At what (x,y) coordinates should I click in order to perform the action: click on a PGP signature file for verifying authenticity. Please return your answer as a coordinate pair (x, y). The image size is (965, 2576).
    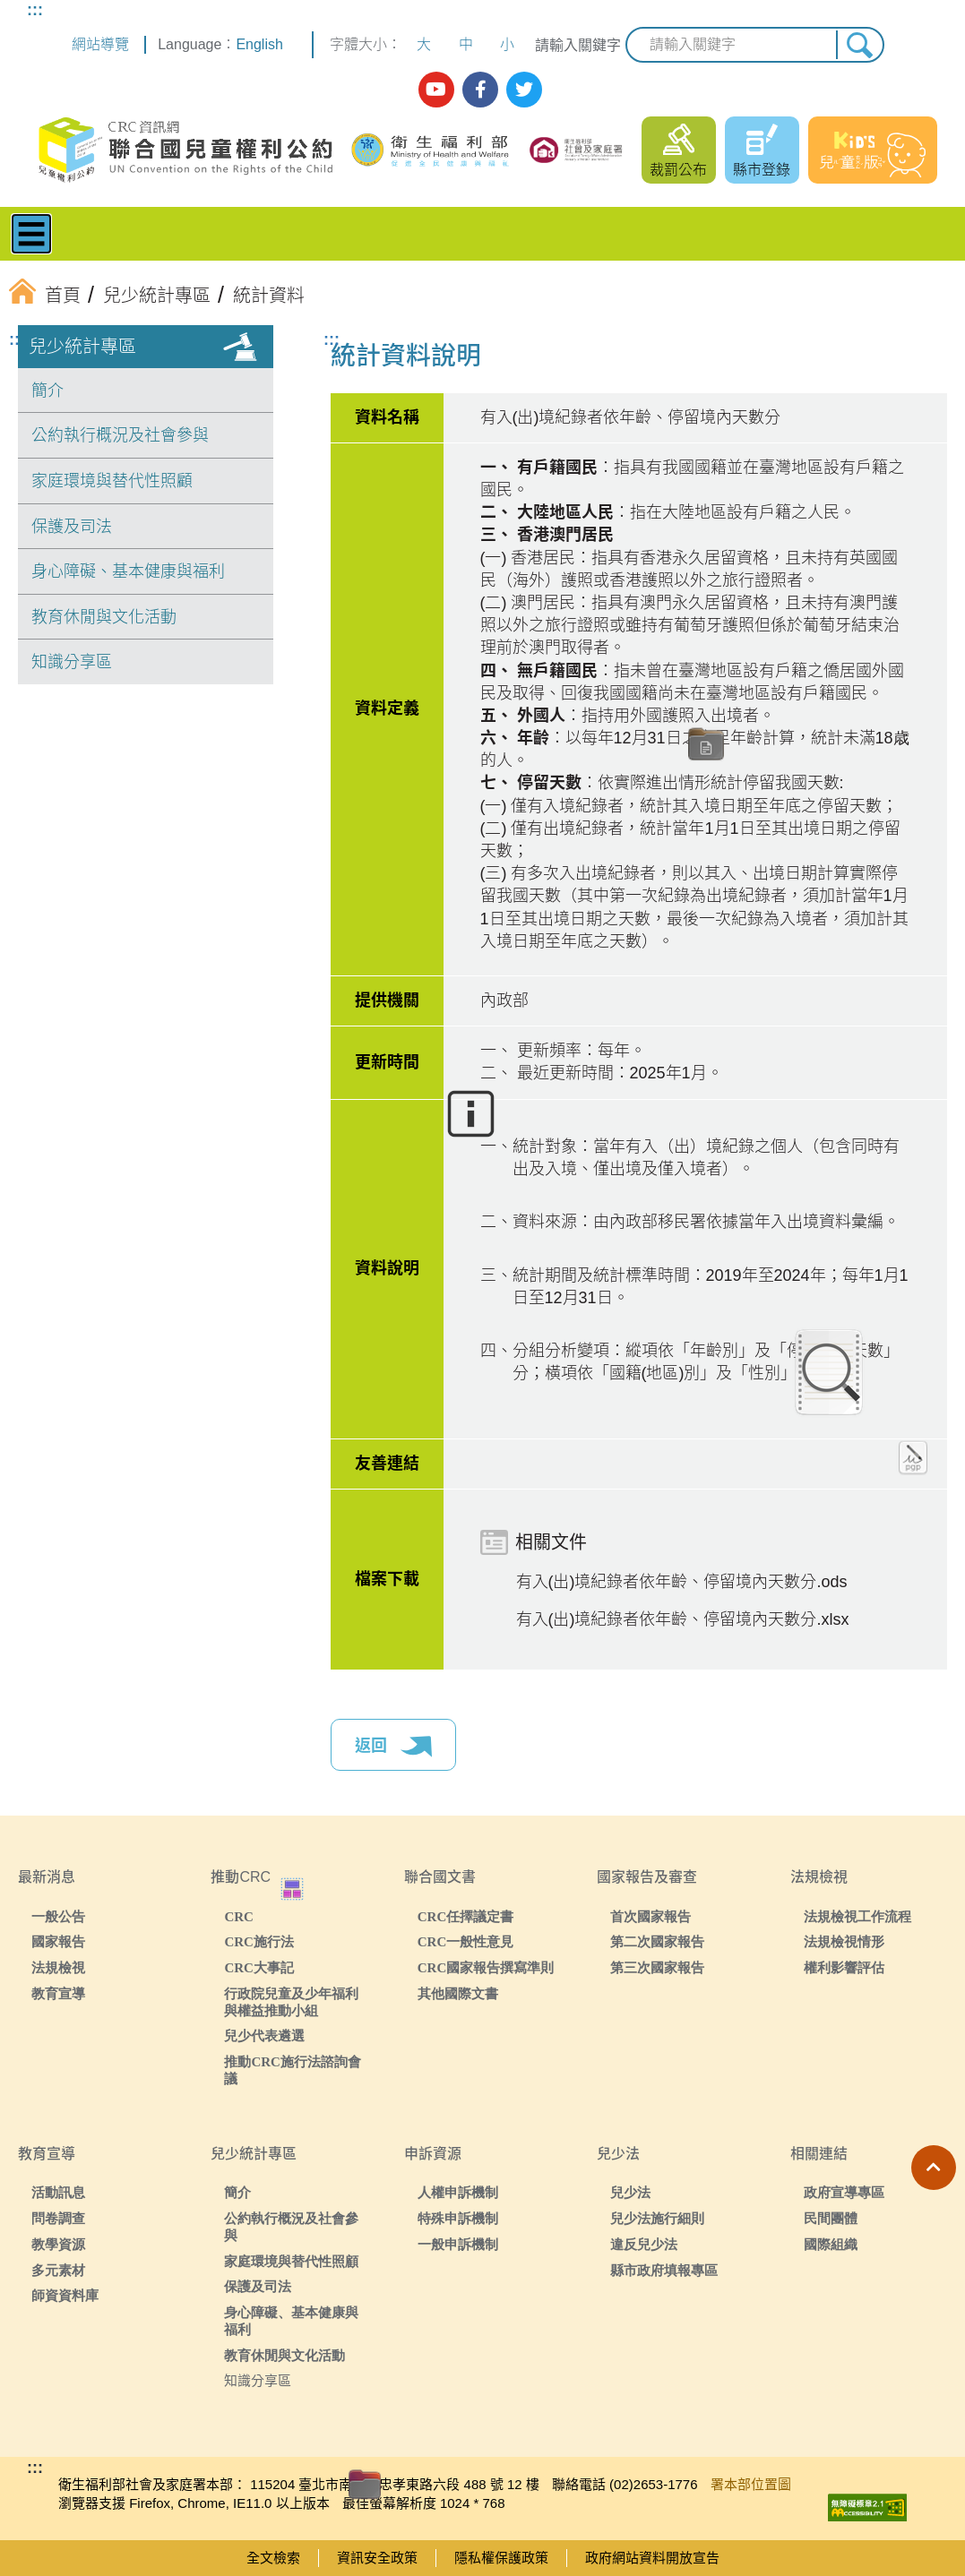
    Looking at the image, I should click on (913, 1457).